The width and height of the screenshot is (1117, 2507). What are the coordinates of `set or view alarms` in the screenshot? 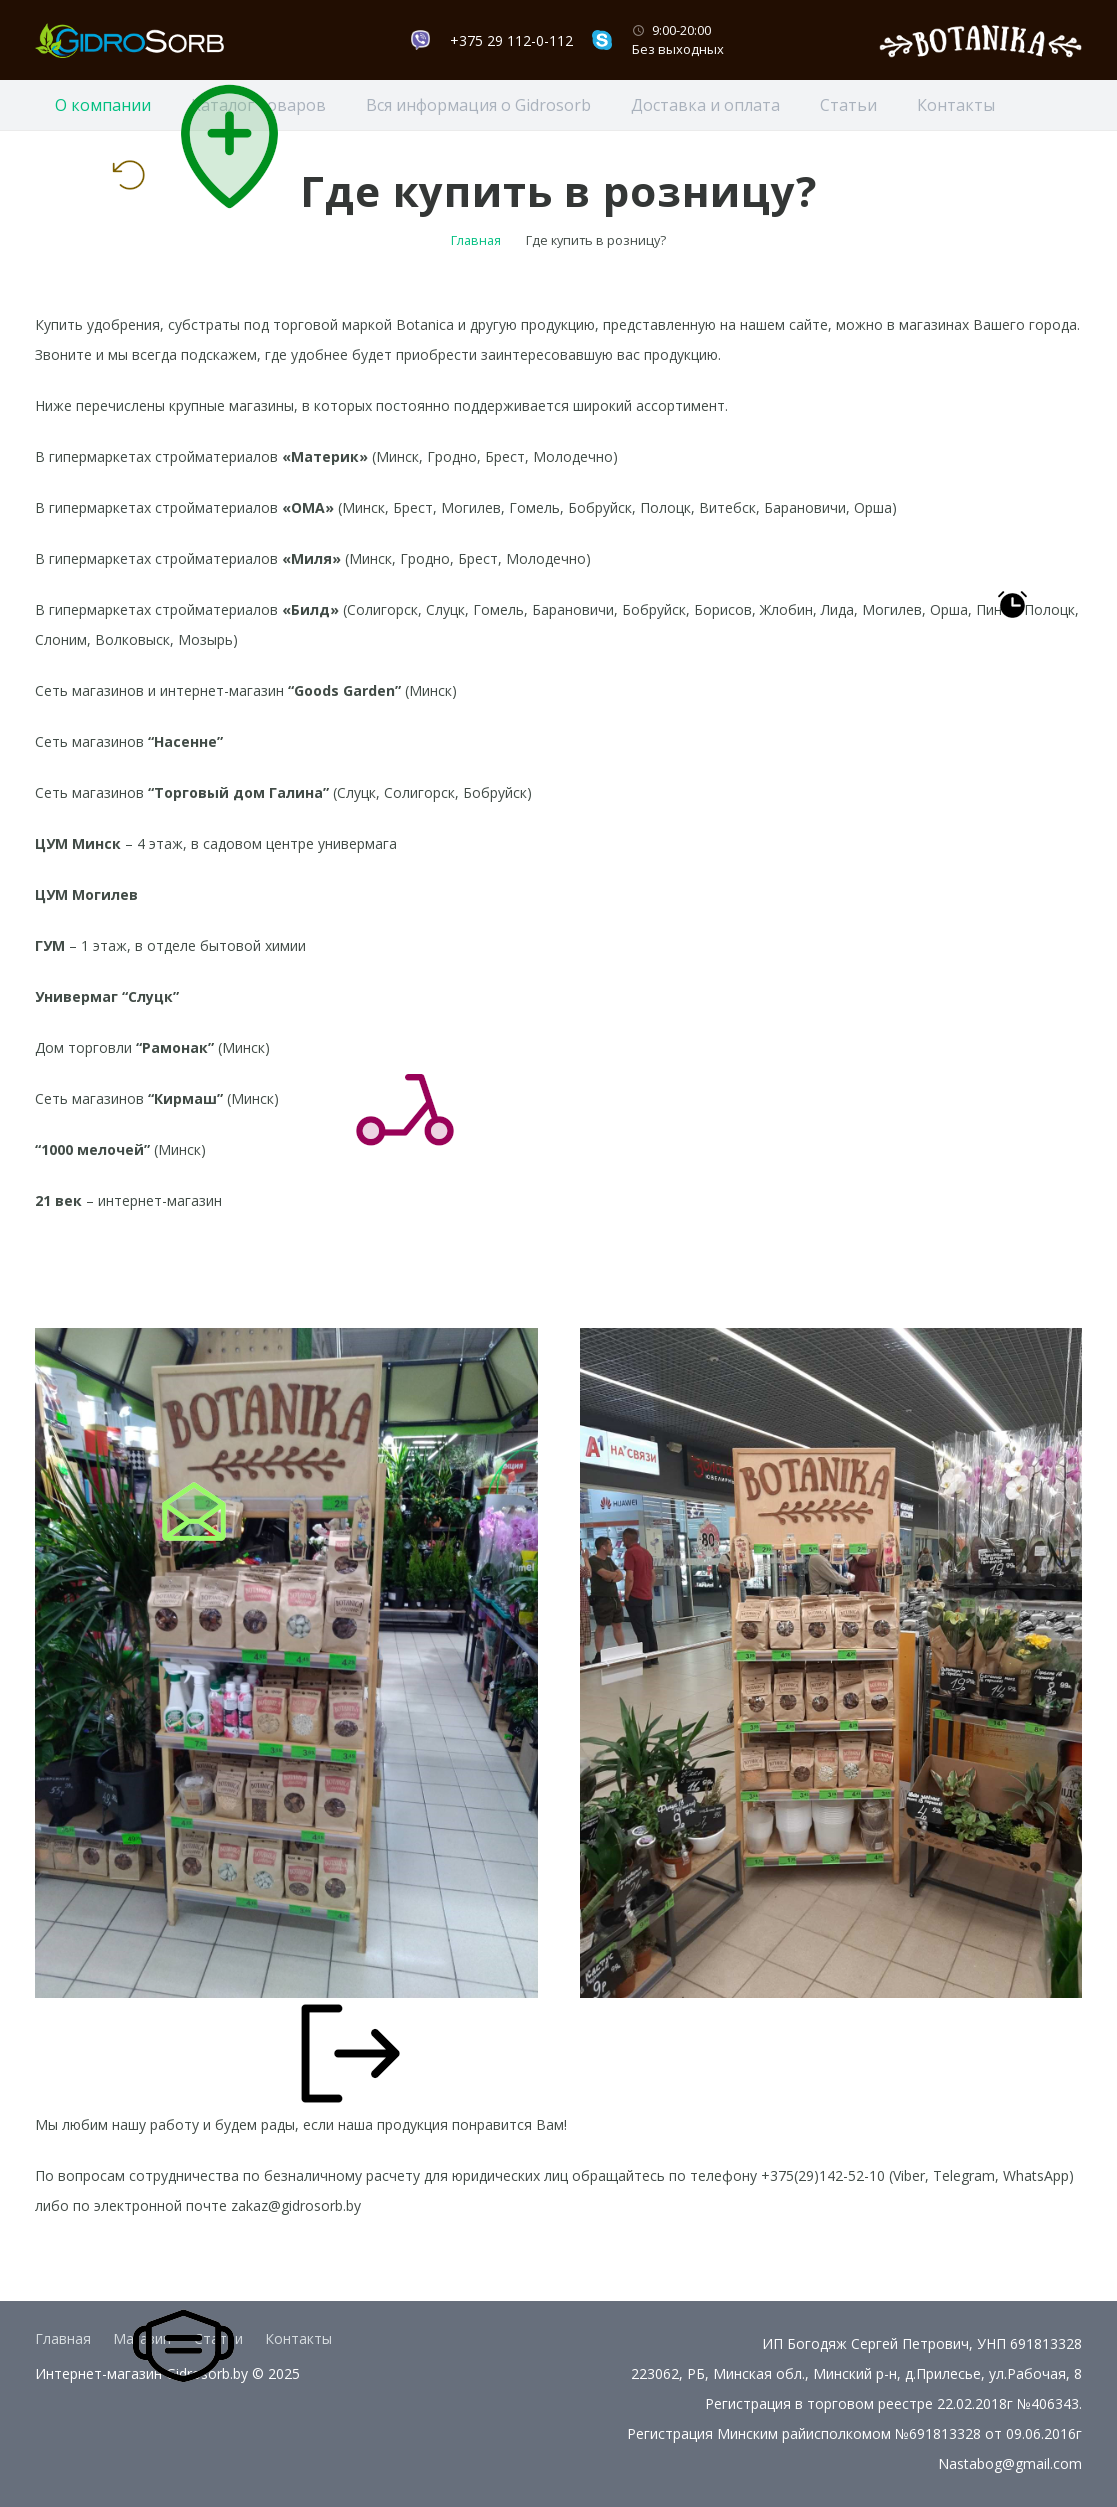 It's located at (1012, 604).